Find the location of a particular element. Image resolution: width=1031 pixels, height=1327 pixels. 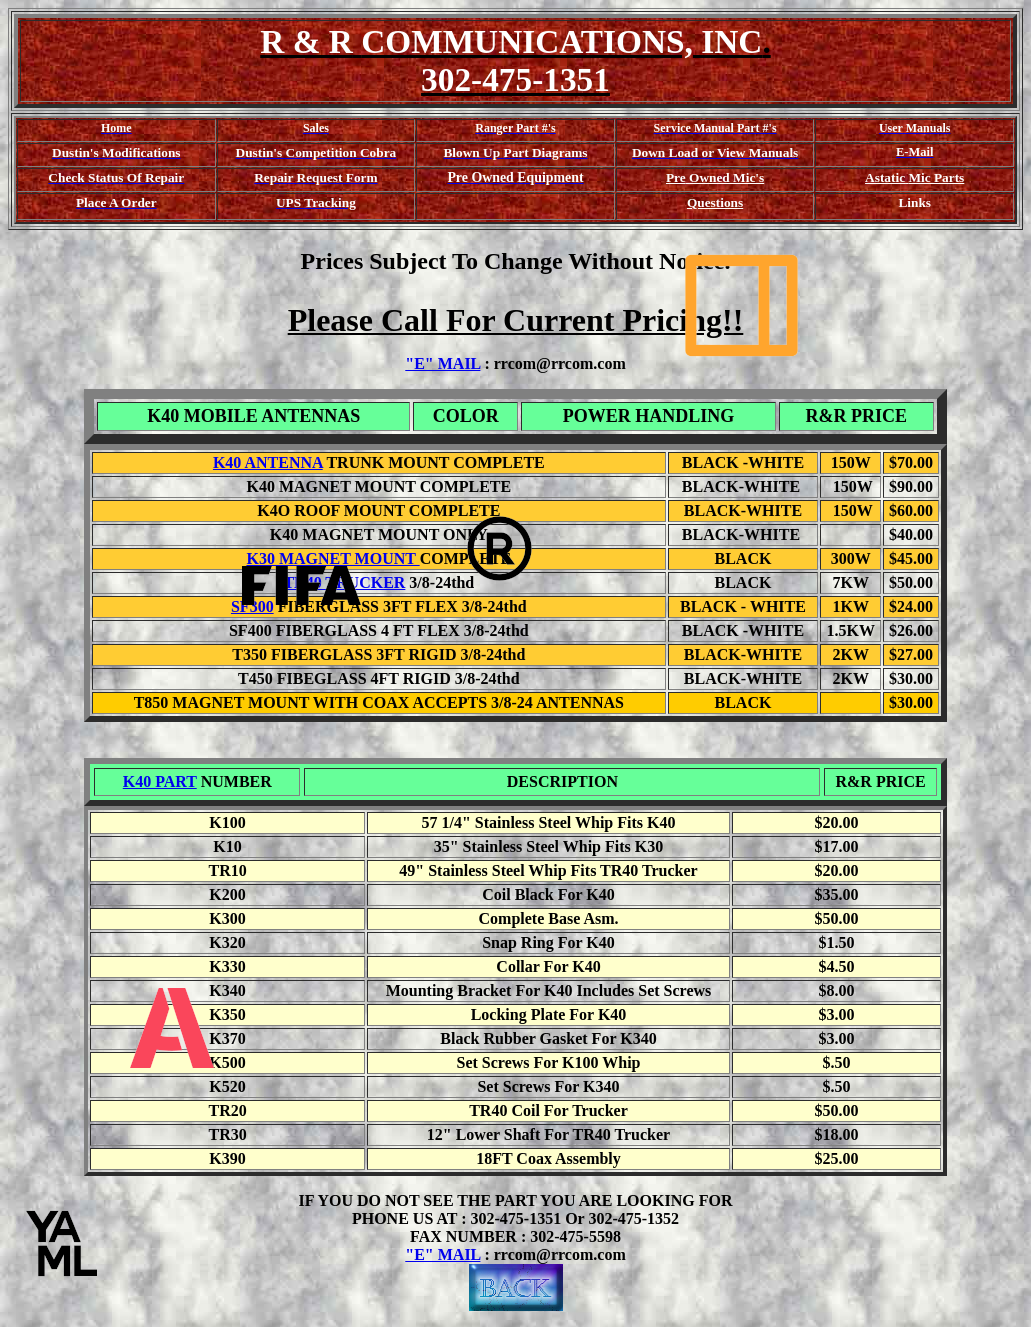

airbrake error monitoring service logo is located at coordinates (172, 1028).